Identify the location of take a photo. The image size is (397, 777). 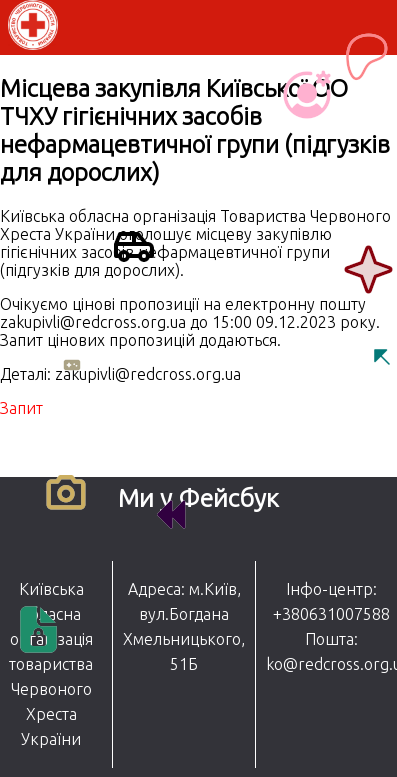
(66, 493).